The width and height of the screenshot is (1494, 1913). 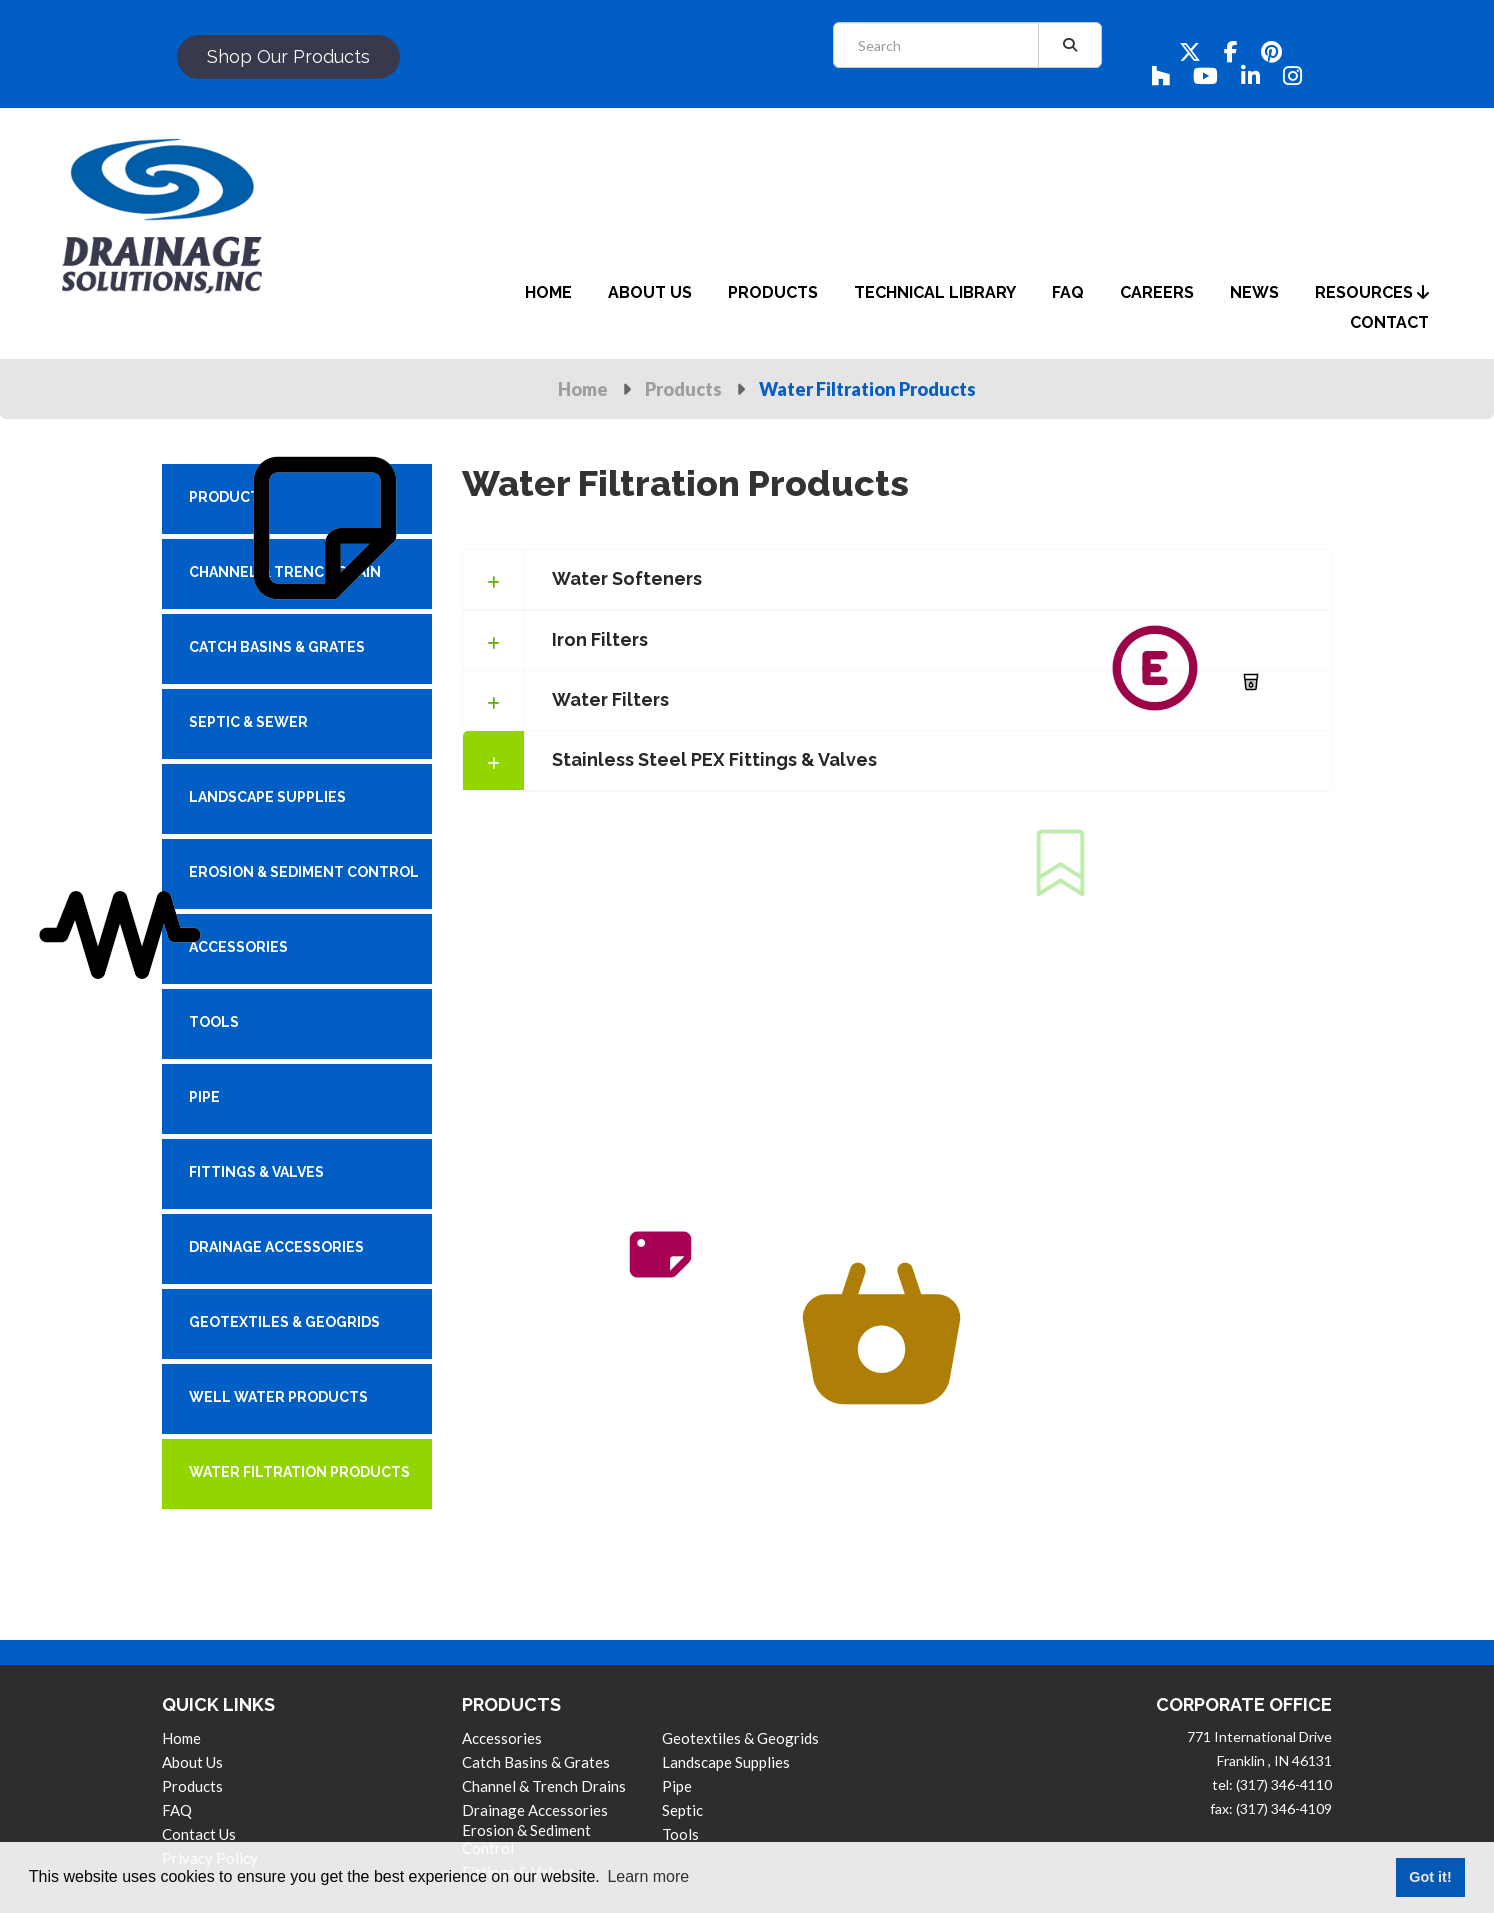 What do you see at coordinates (1060, 861) in the screenshot?
I see `save item to bookmarks` at bounding box center [1060, 861].